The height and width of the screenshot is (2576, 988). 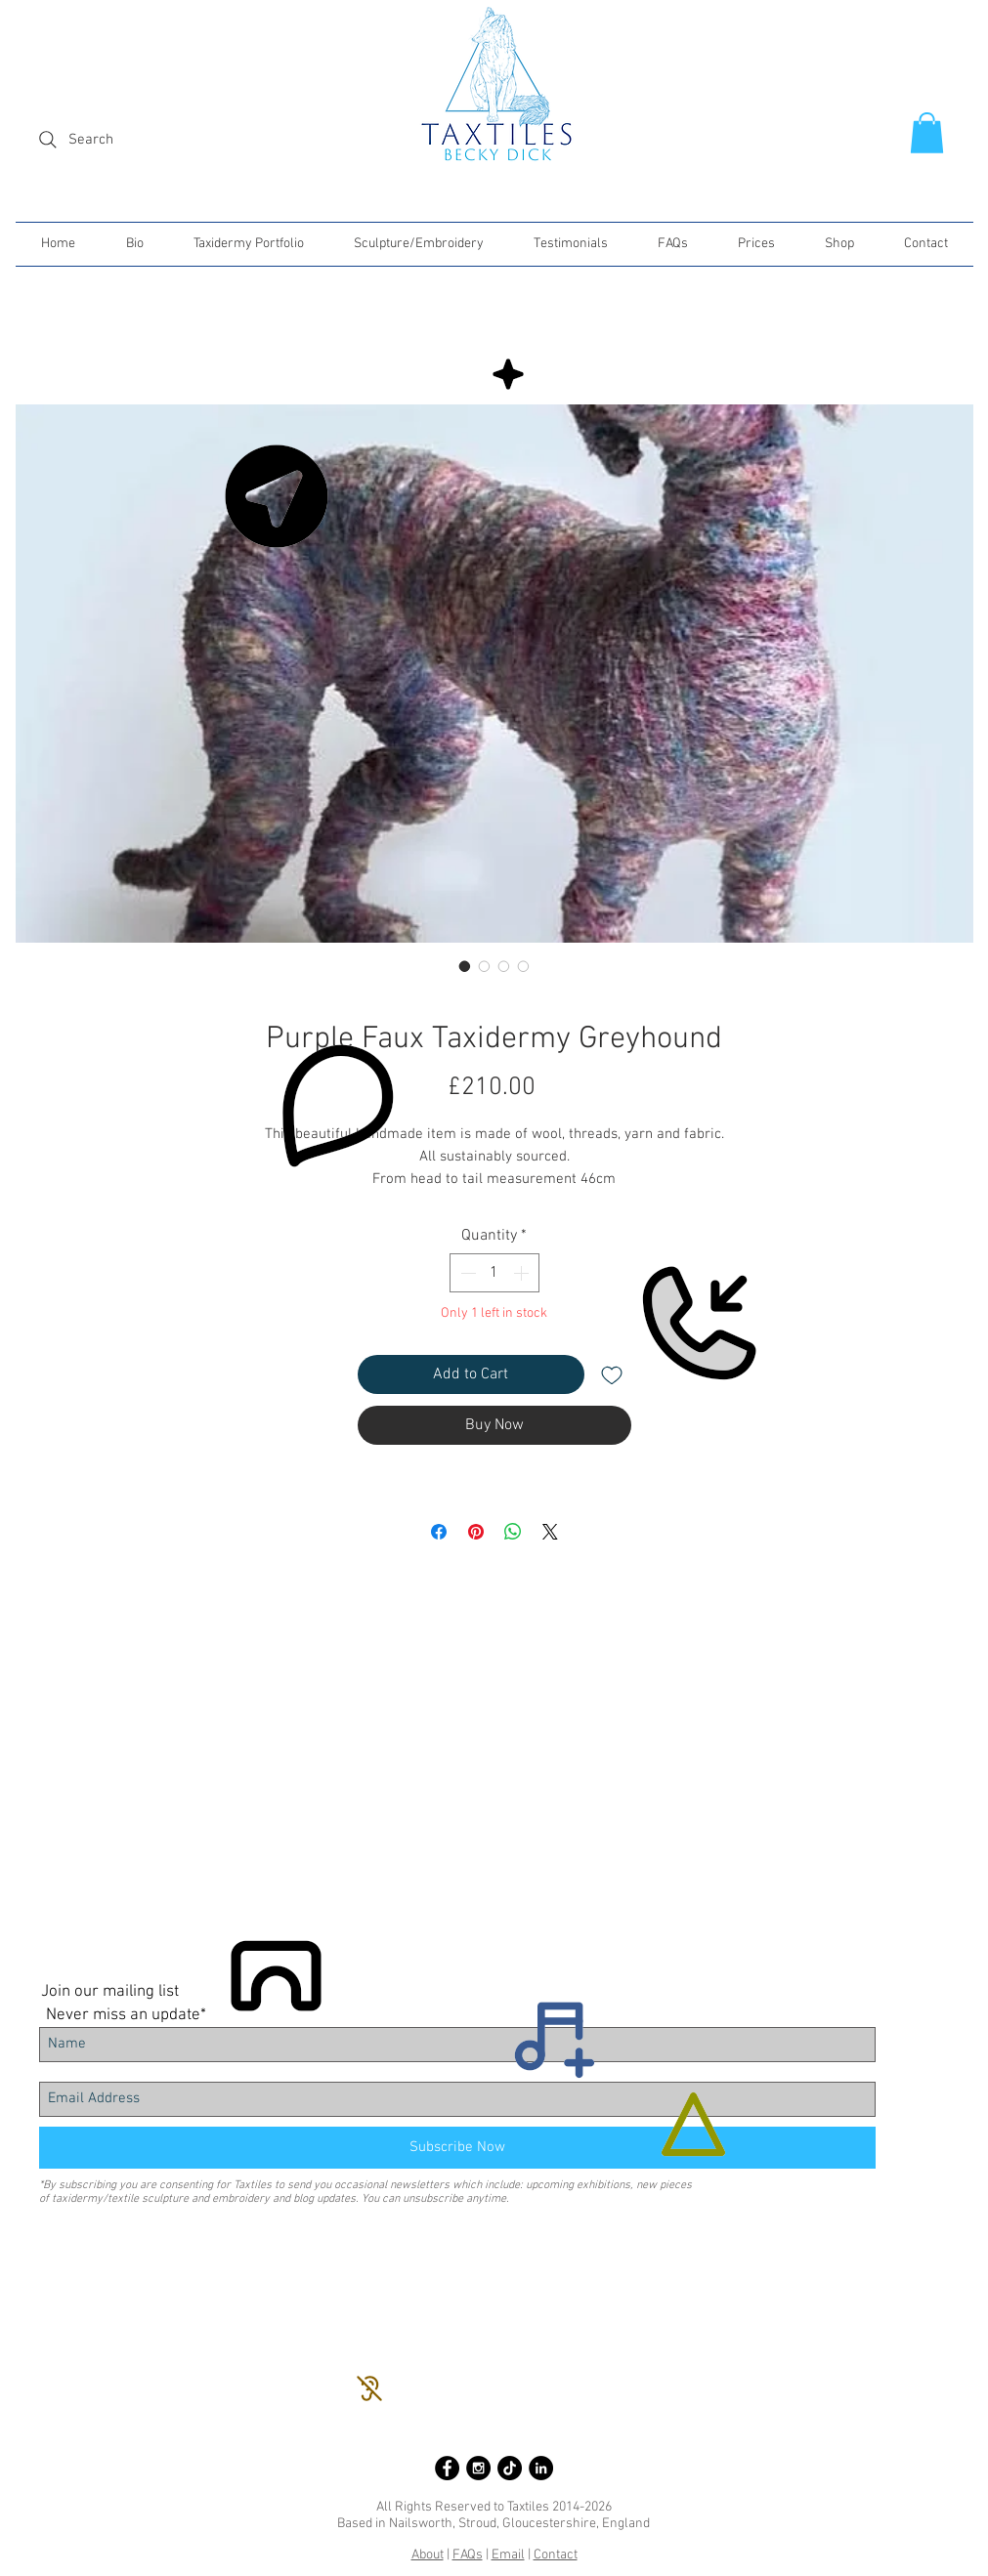 What do you see at coordinates (508, 374) in the screenshot?
I see `indicates a special or featured item` at bounding box center [508, 374].